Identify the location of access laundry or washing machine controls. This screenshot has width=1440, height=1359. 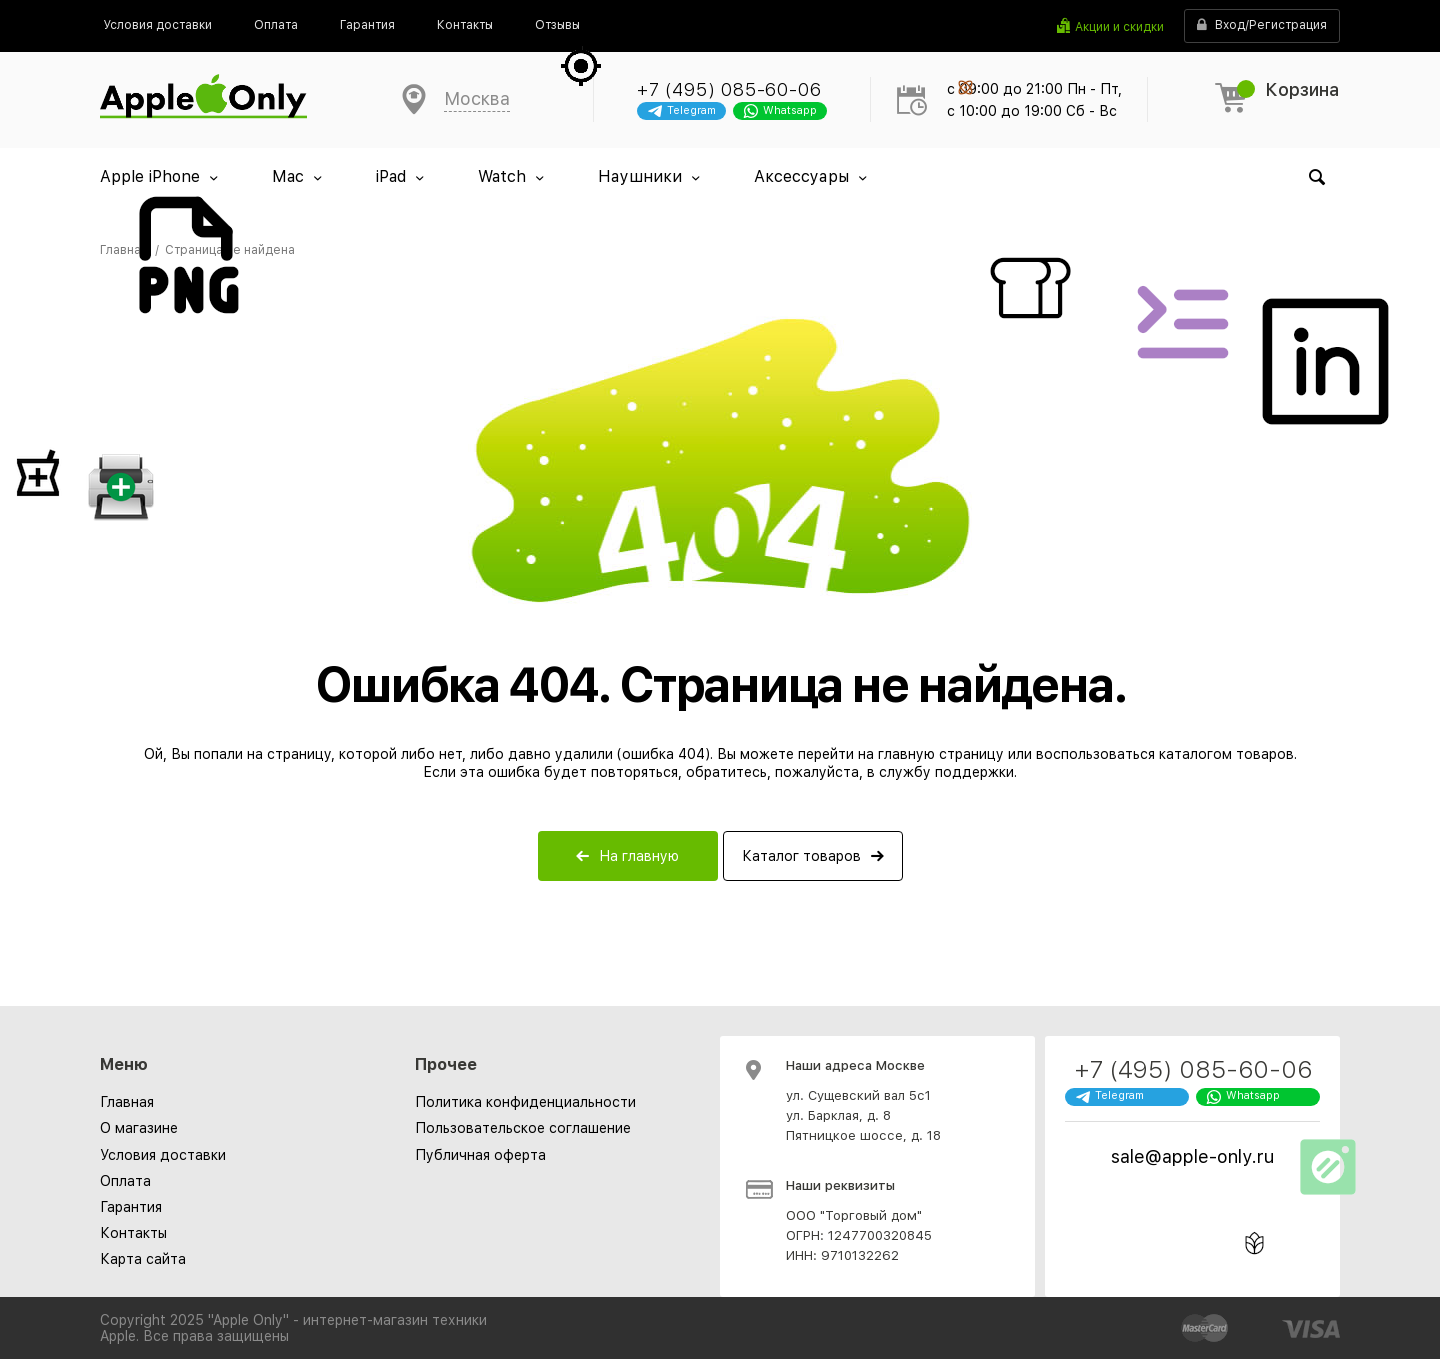
(1328, 1167).